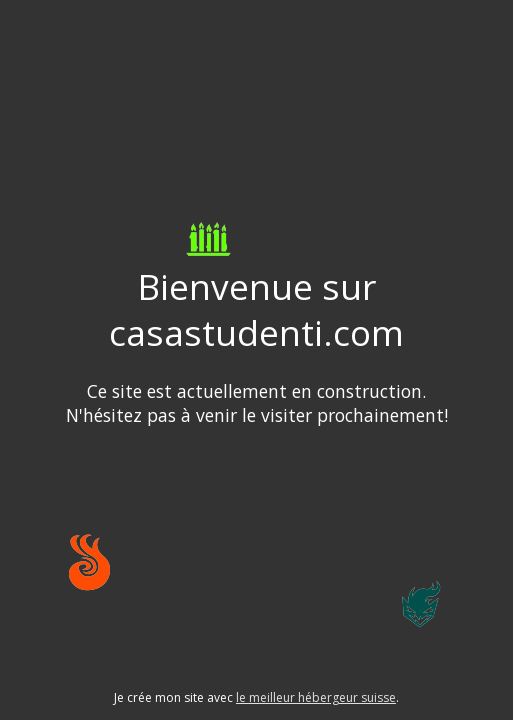 This screenshot has width=513, height=720. I want to click on spirit or soul character in a game interface, so click(420, 604).